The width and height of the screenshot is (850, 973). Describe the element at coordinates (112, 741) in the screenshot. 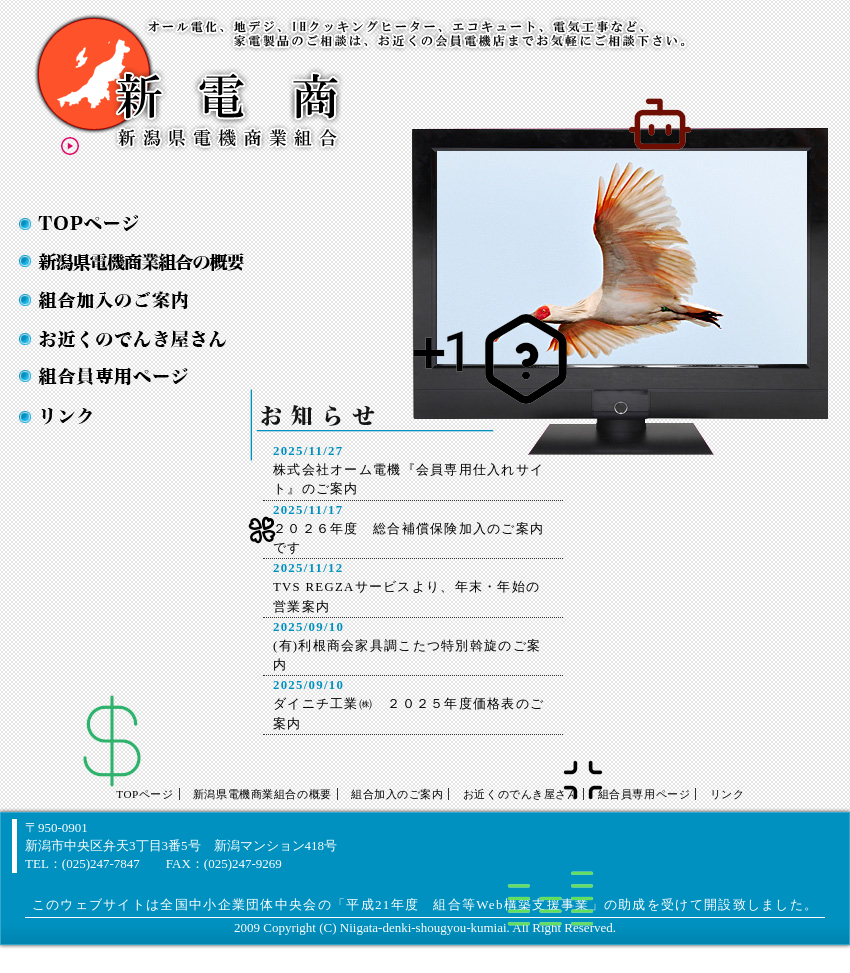

I see `view pricing or payment options` at that location.